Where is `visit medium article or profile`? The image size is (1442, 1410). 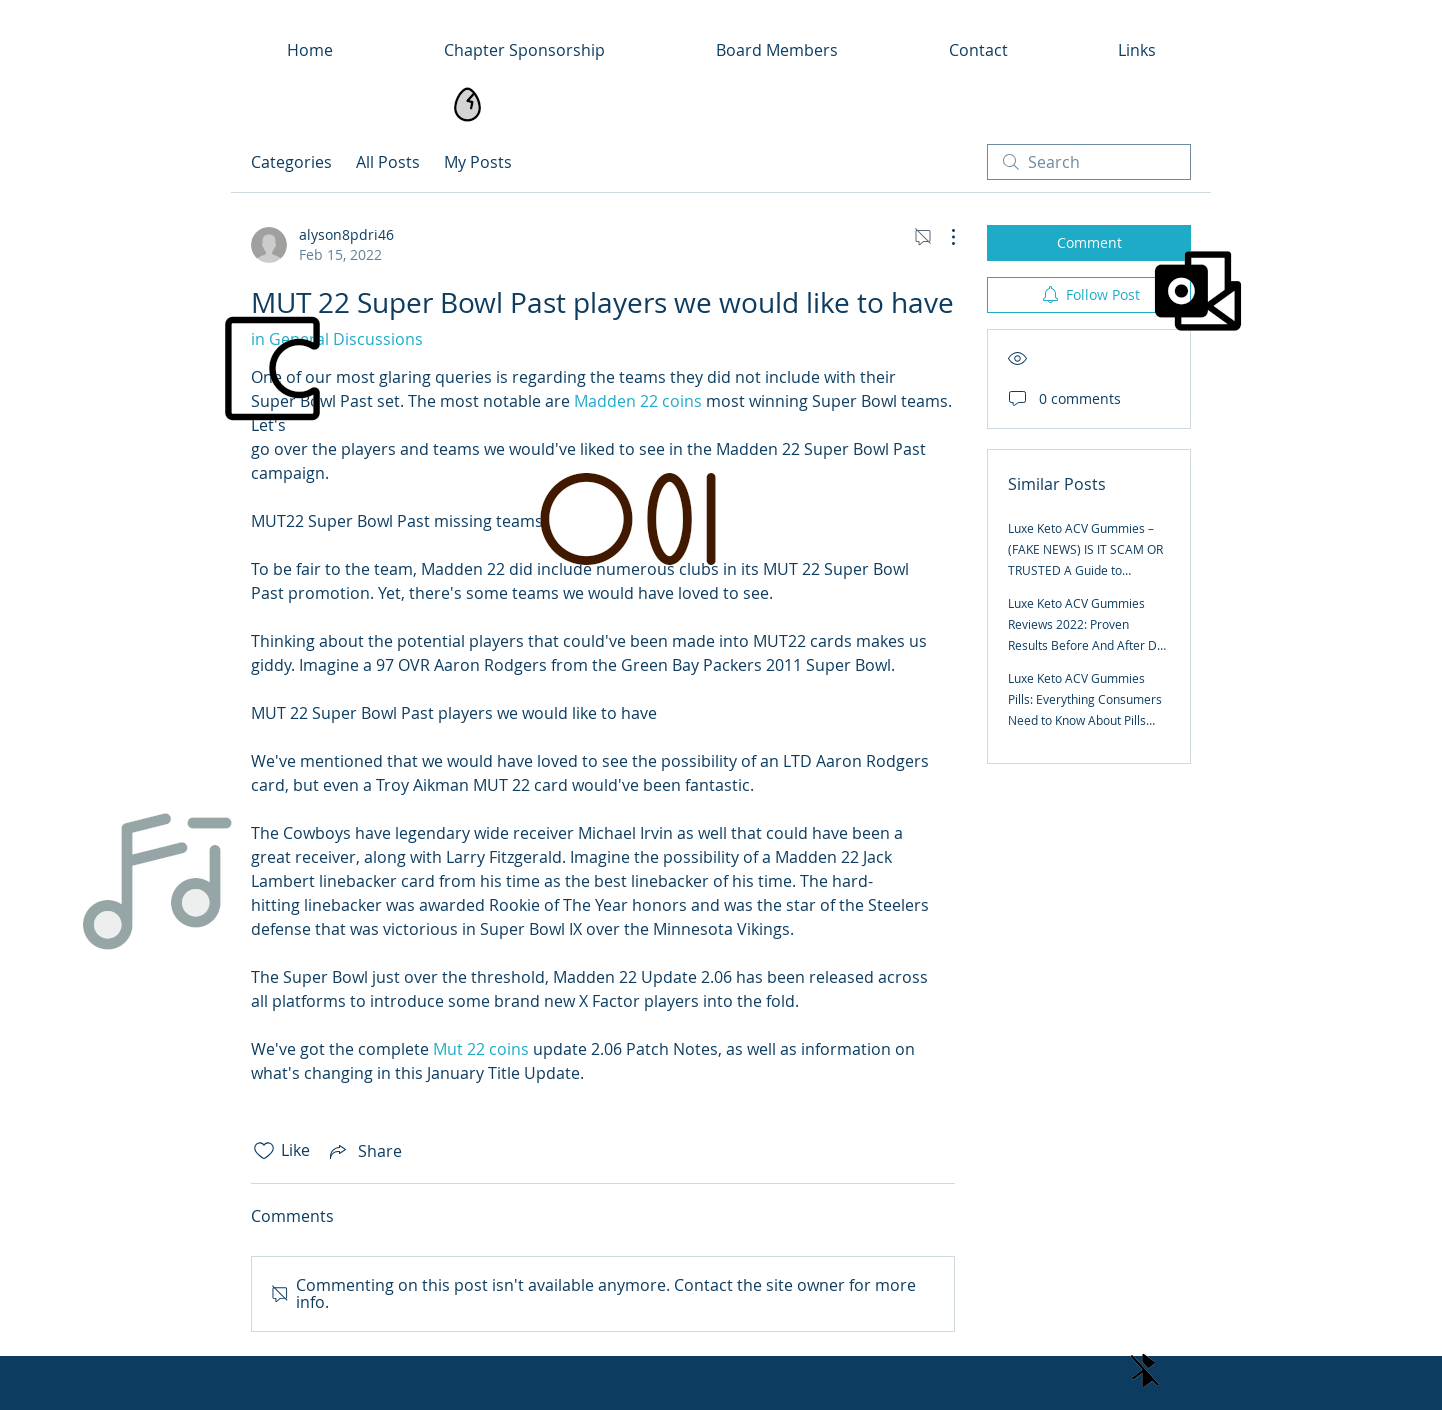 visit medium article or profile is located at coordinates (628, 519).